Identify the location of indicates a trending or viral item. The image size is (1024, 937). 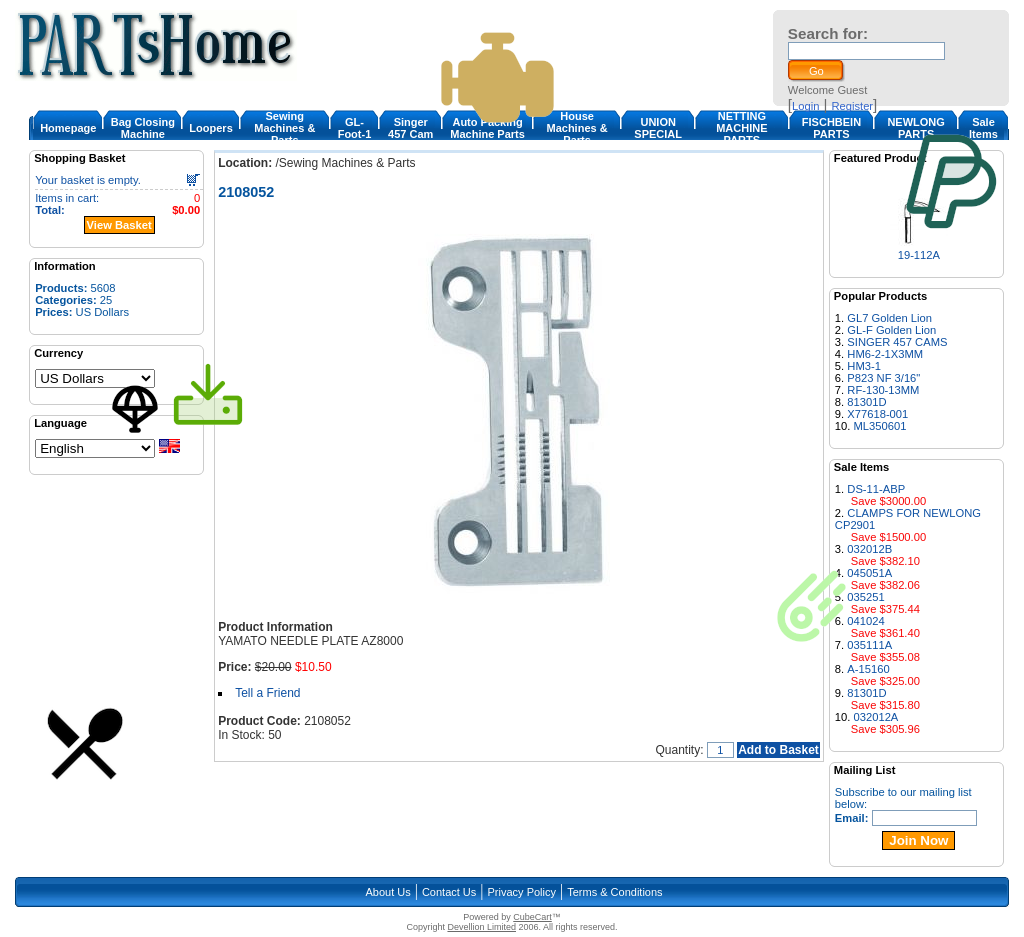
(811, 607).